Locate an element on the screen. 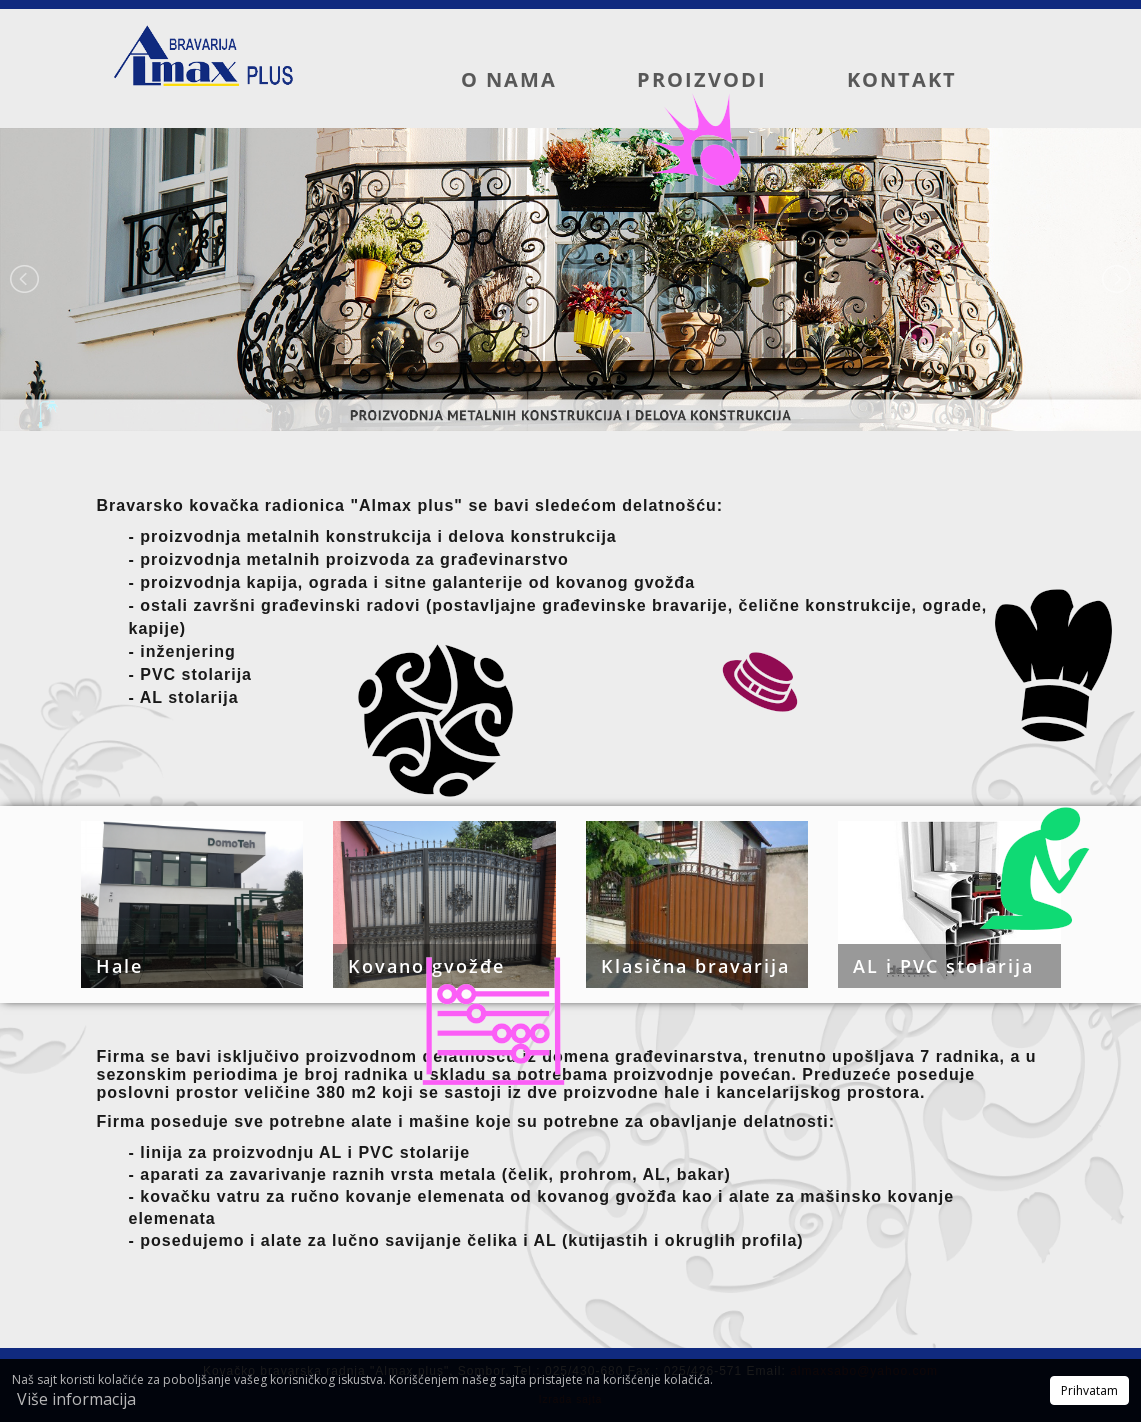 The width and height of the screenshot is (1141, 1422). access cooking or recipe features is located at coordinates (1053, 665).